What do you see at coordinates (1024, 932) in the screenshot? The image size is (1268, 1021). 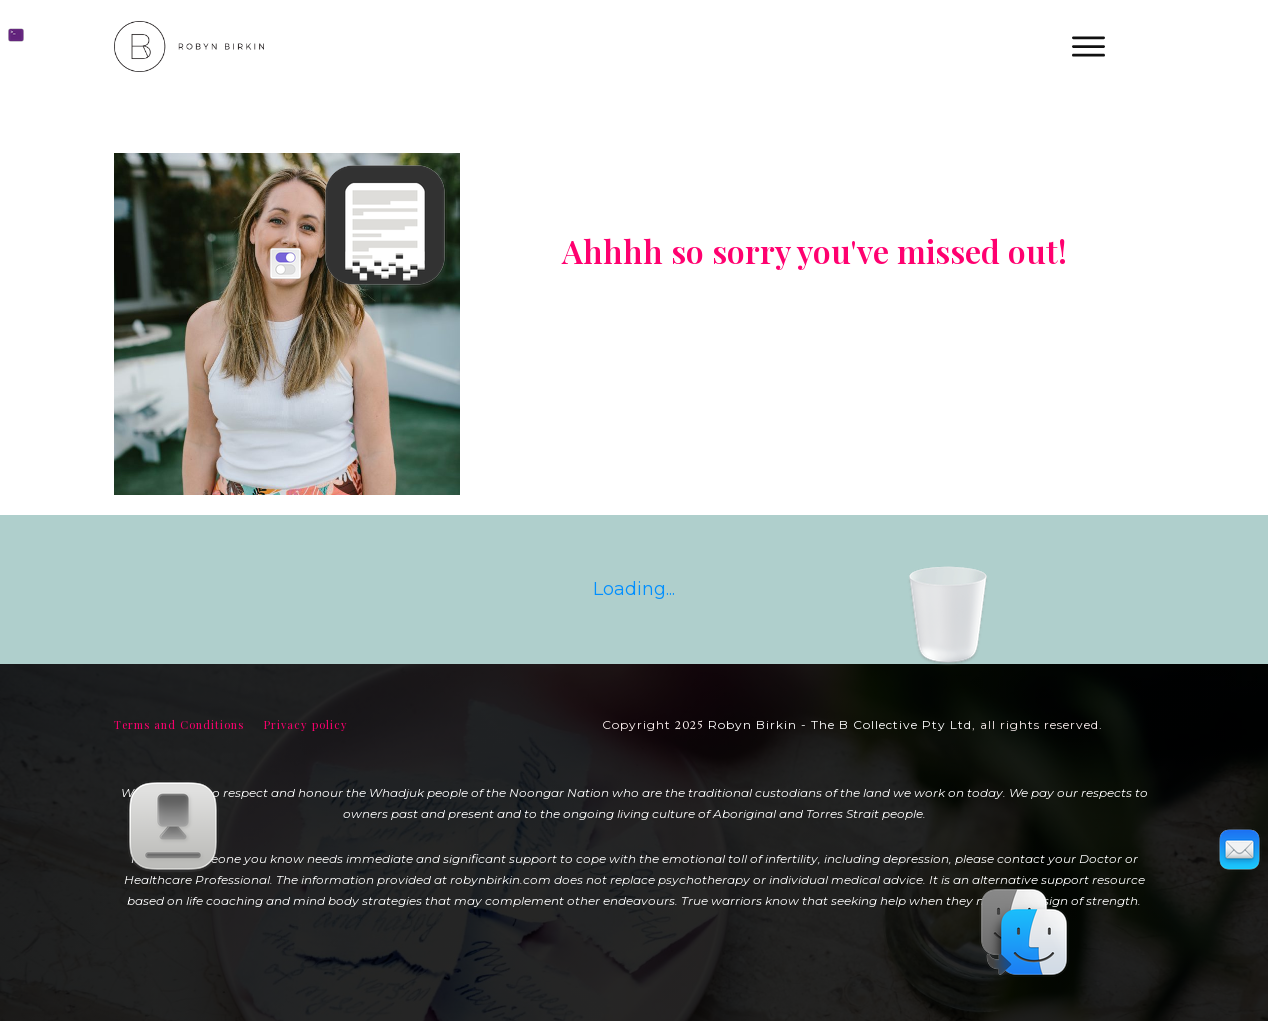 I see `launch migration assistant to transfer data from another mac` at bounding box center [1024, 932].